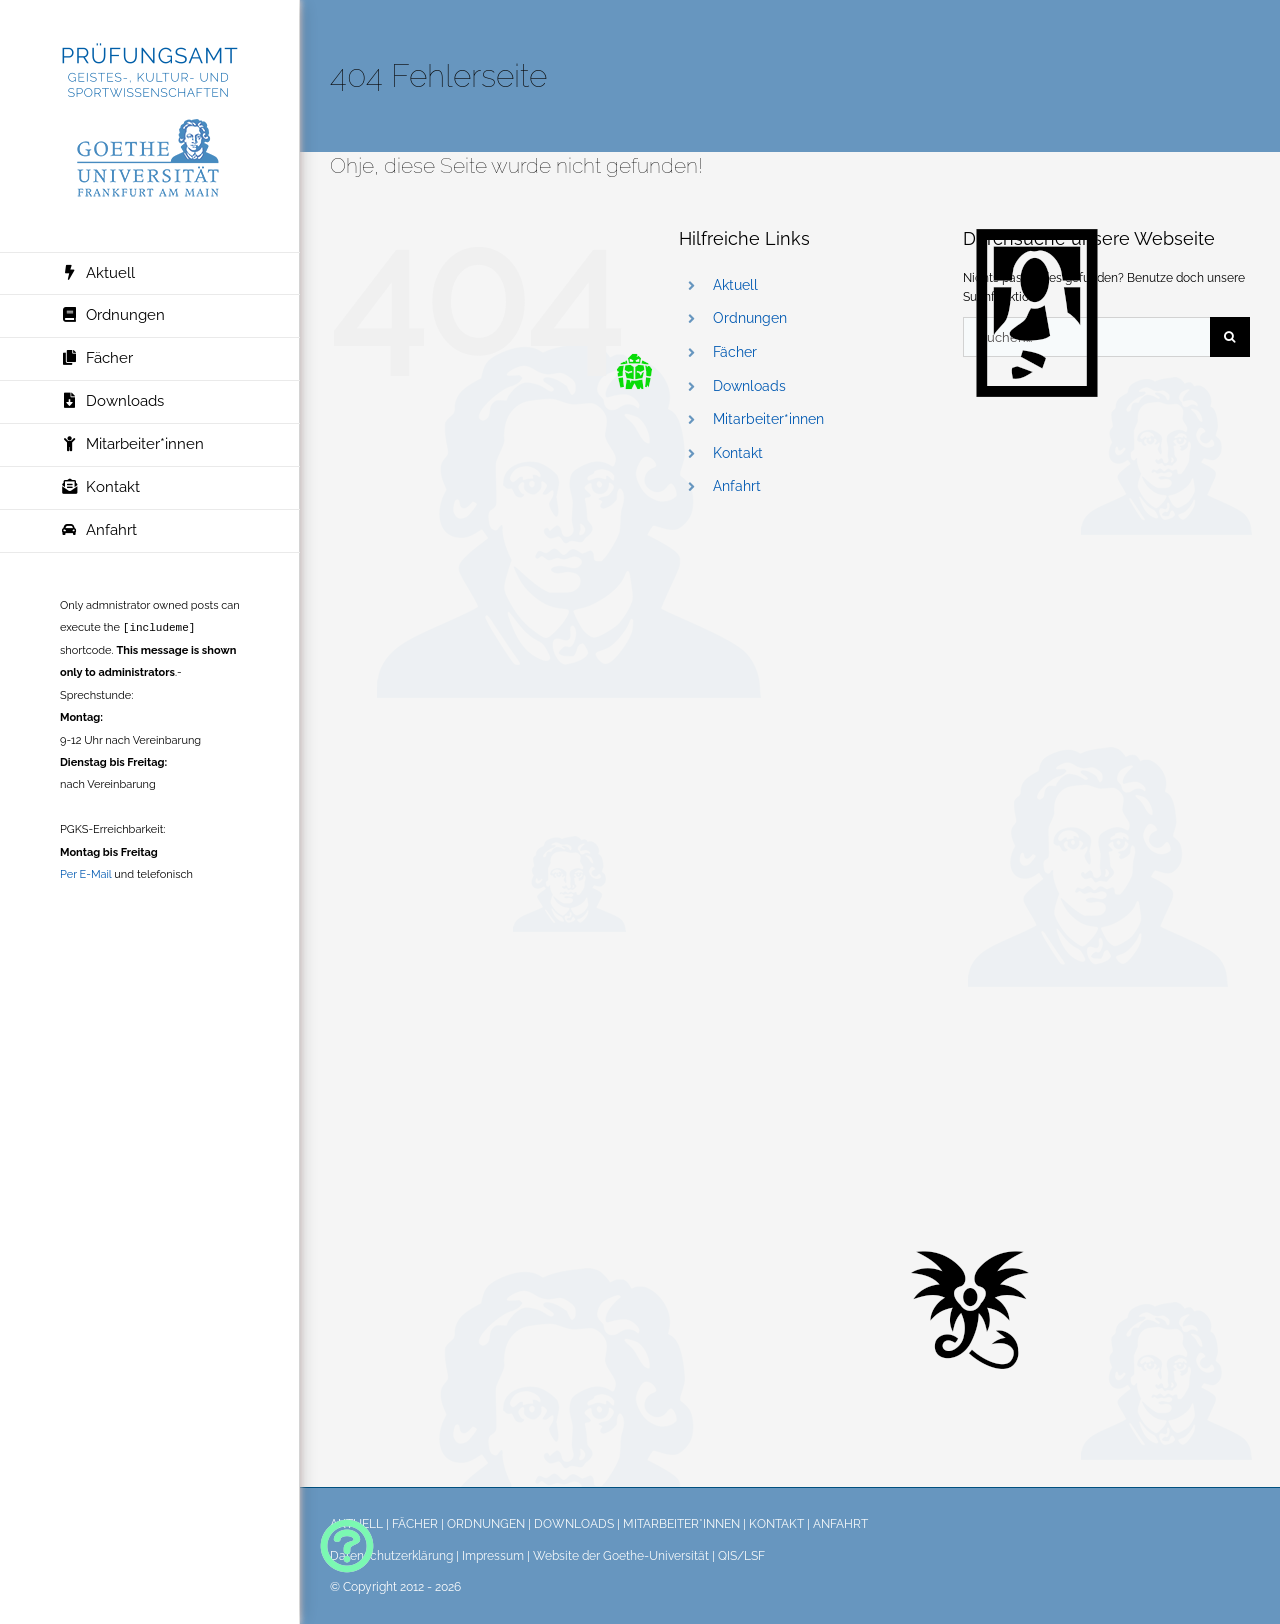 The image size is (1280, 1624). I want to click on select harpy creature in game, so click(970, 1309).